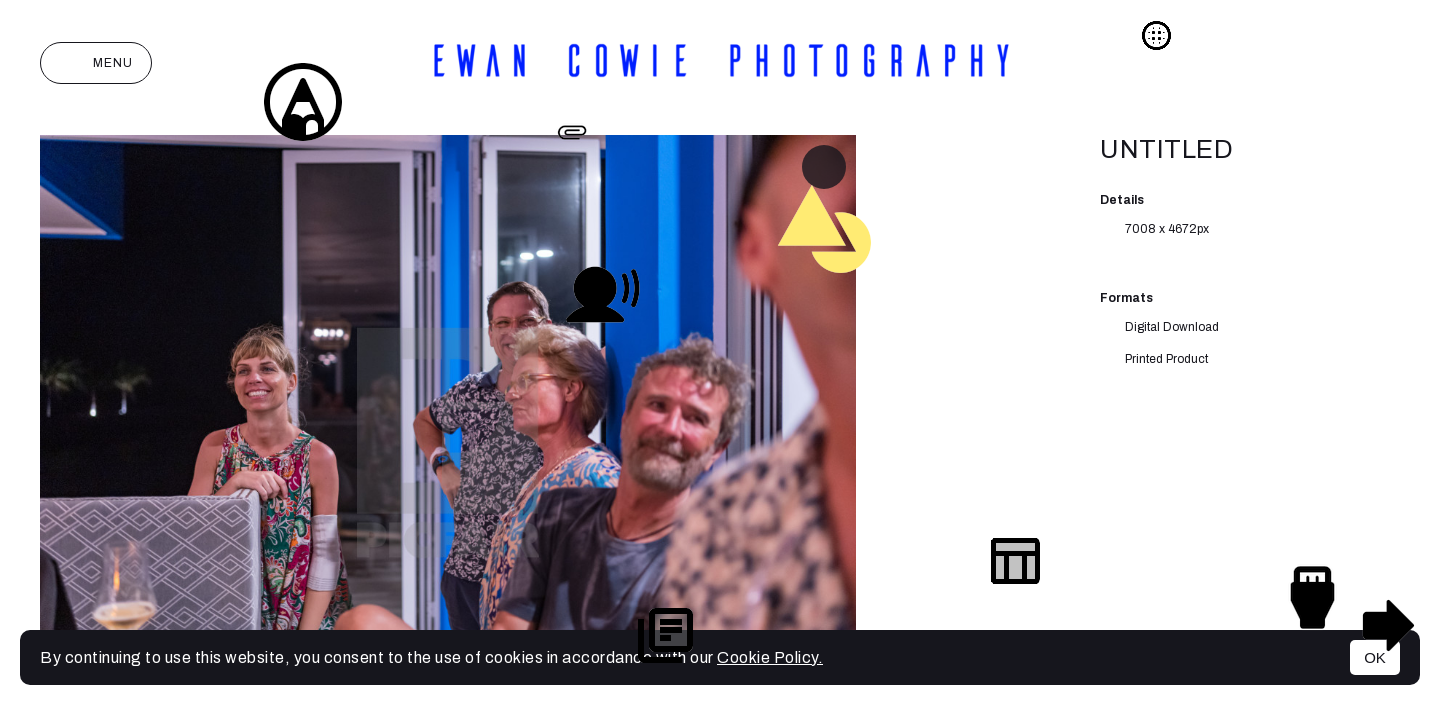 The height and width of the screenshot is (720, 1440). Describe the element at coordinates (1312, 597) in the screenshot. I see `configure HDMI input settings` at that location.